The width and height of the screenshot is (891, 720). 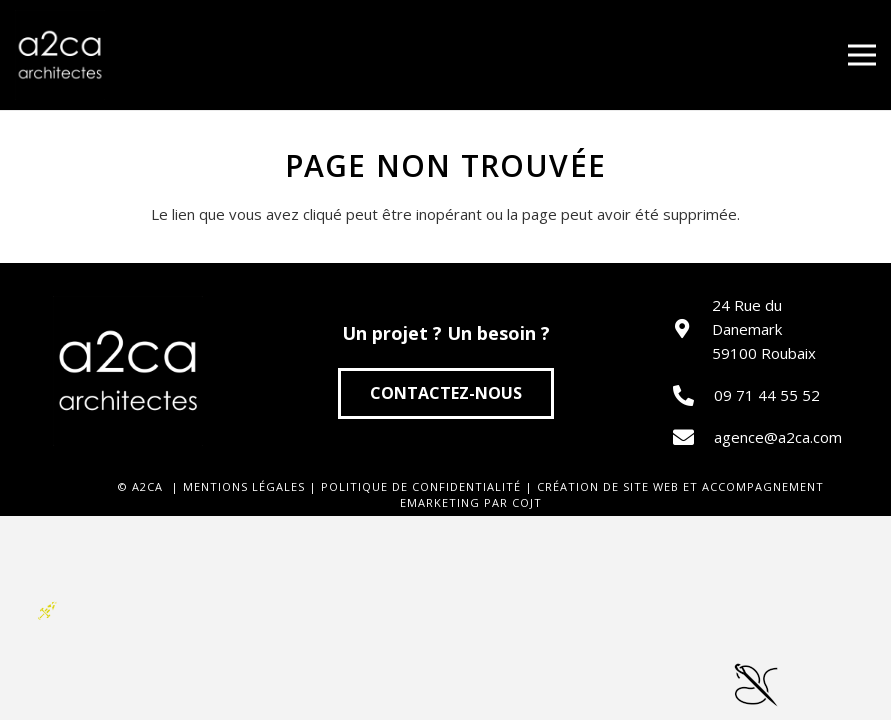 What do you see at coordinates (47, 611) in the screenshot?
I see `indicates a broken or destroyed weapon` at bounding box center [47, 611].